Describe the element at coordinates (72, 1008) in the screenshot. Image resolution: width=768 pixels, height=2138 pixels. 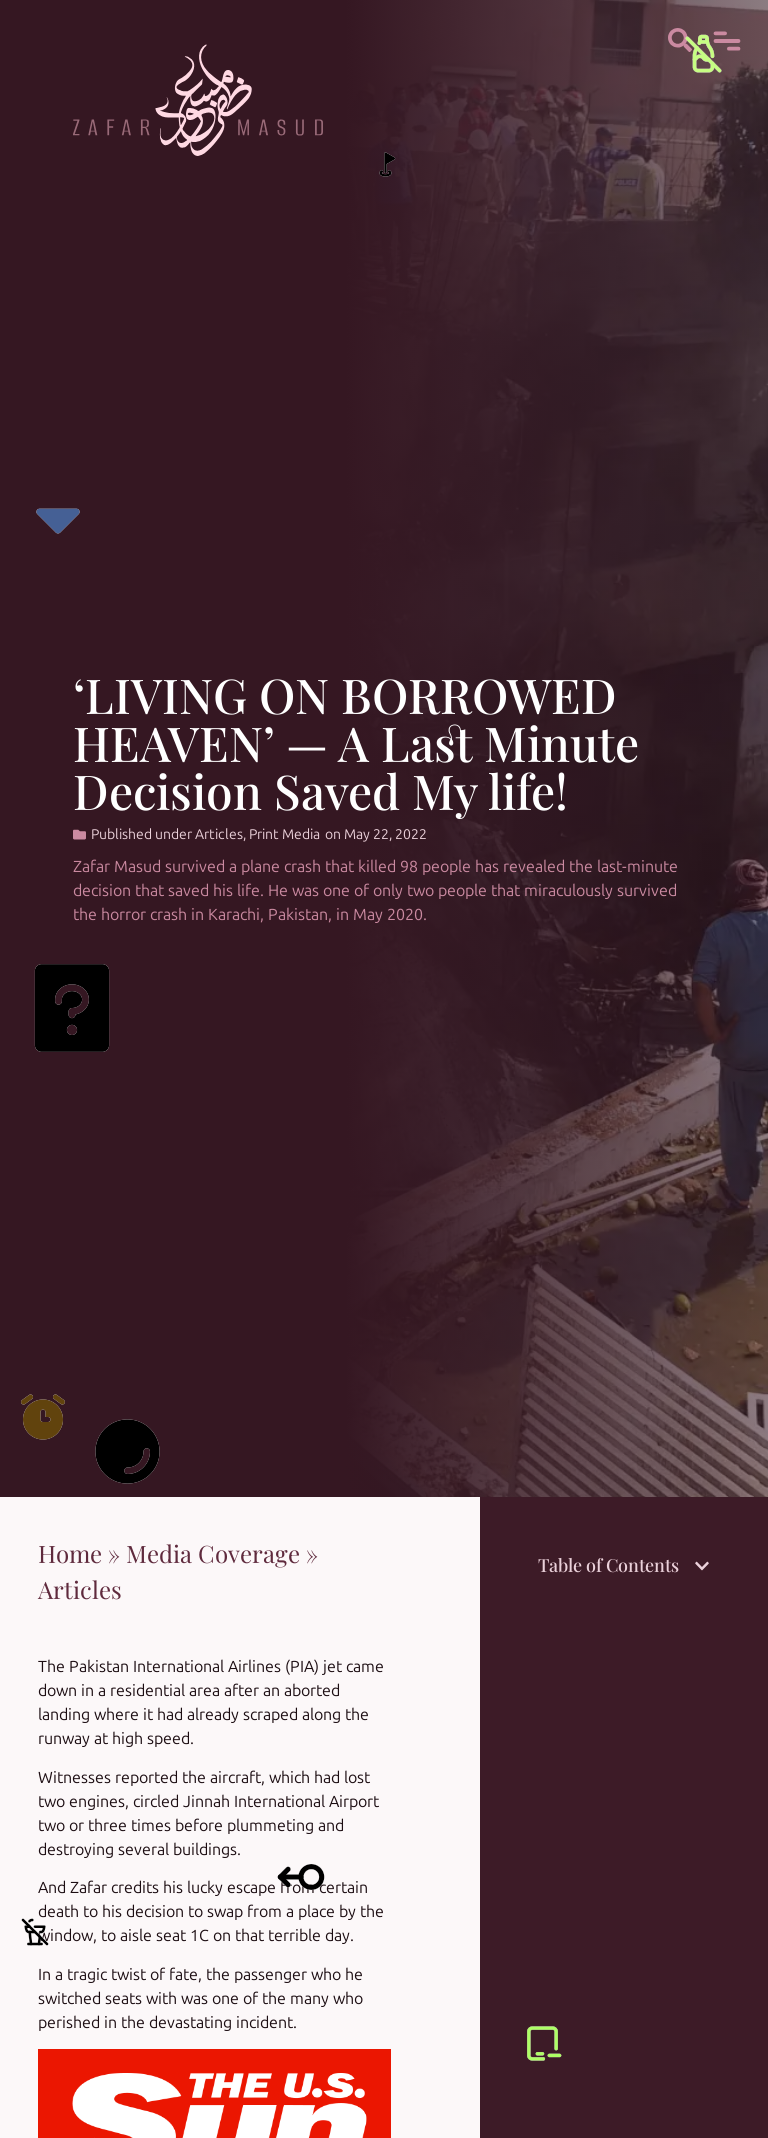
I see `access help or FAQ section` at that location.